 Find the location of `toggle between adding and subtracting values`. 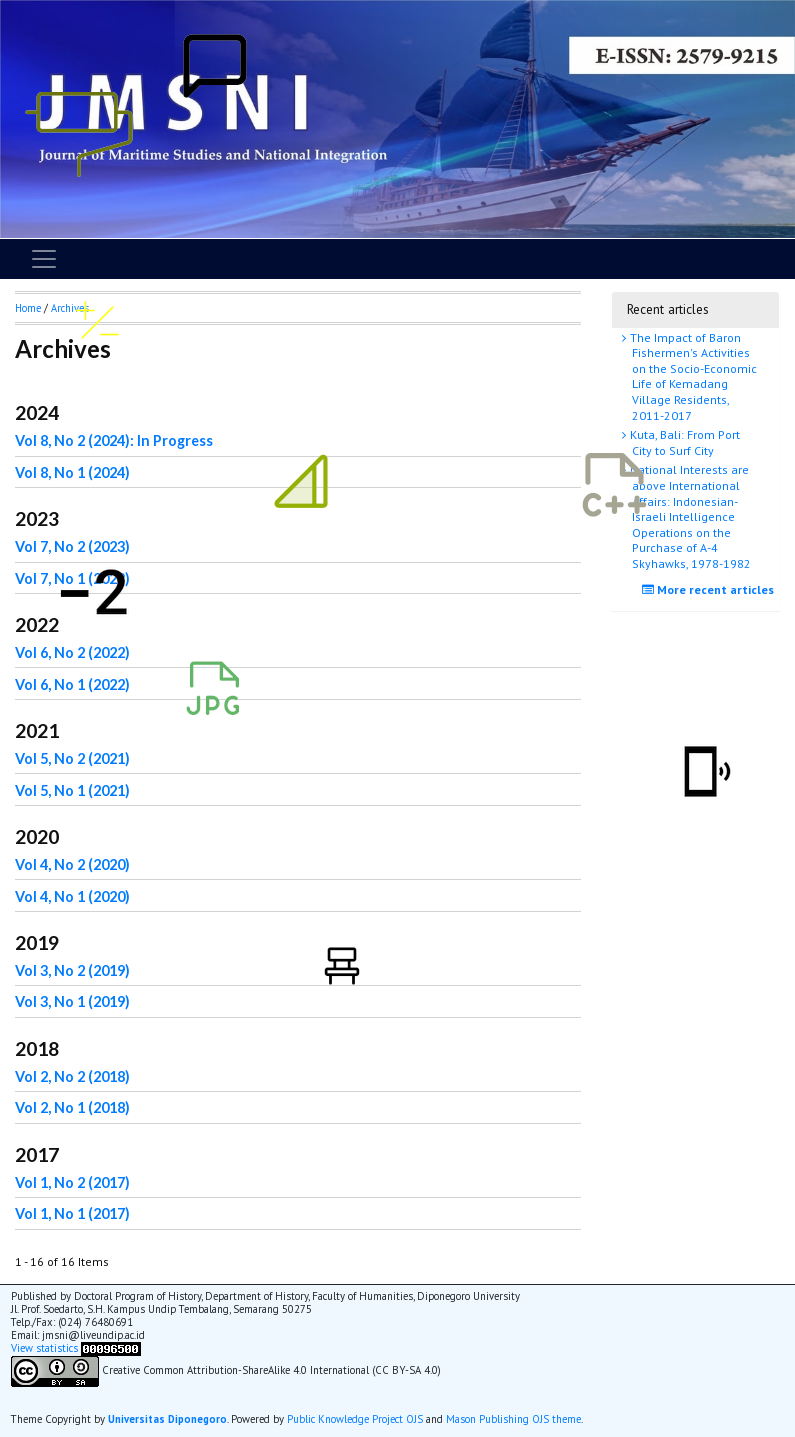

toggle between adding and subtracting values is located at coordinates (97, 322).